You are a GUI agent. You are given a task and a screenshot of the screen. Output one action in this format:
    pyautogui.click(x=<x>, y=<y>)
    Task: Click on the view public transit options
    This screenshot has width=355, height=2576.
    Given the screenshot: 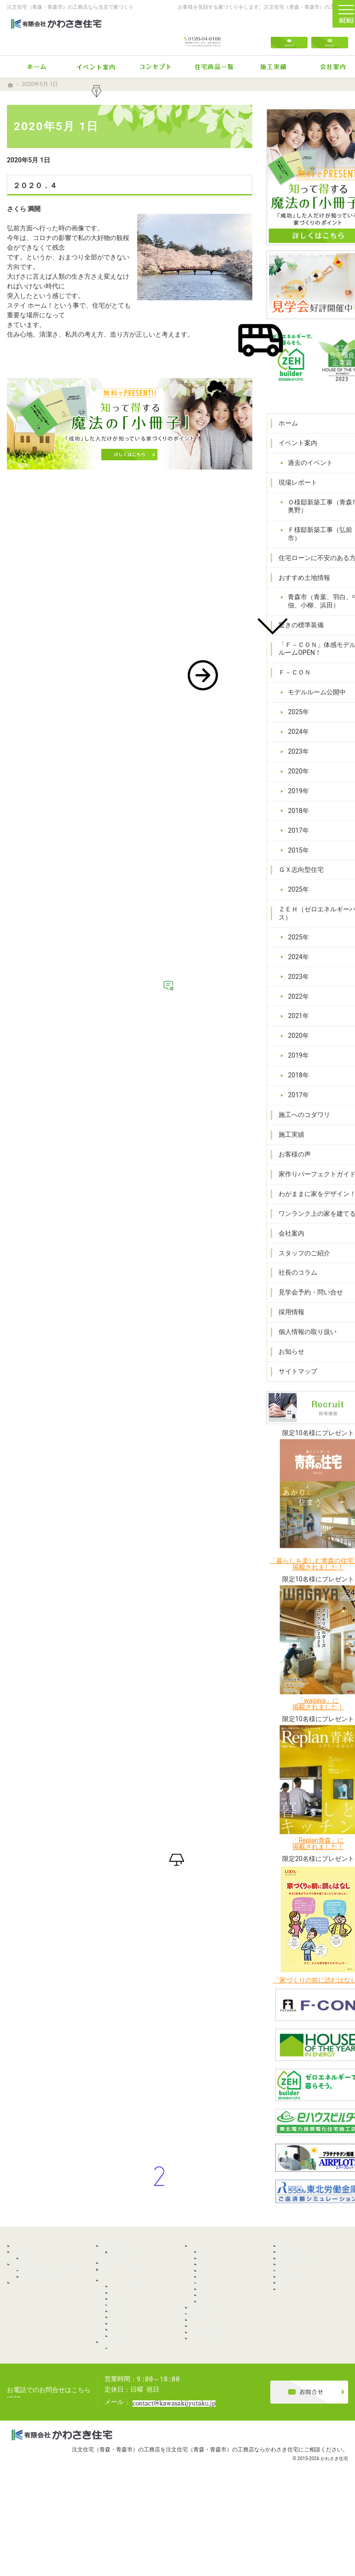 What is the action you would take?
    pyautogui.click(x=261, y=340)
    